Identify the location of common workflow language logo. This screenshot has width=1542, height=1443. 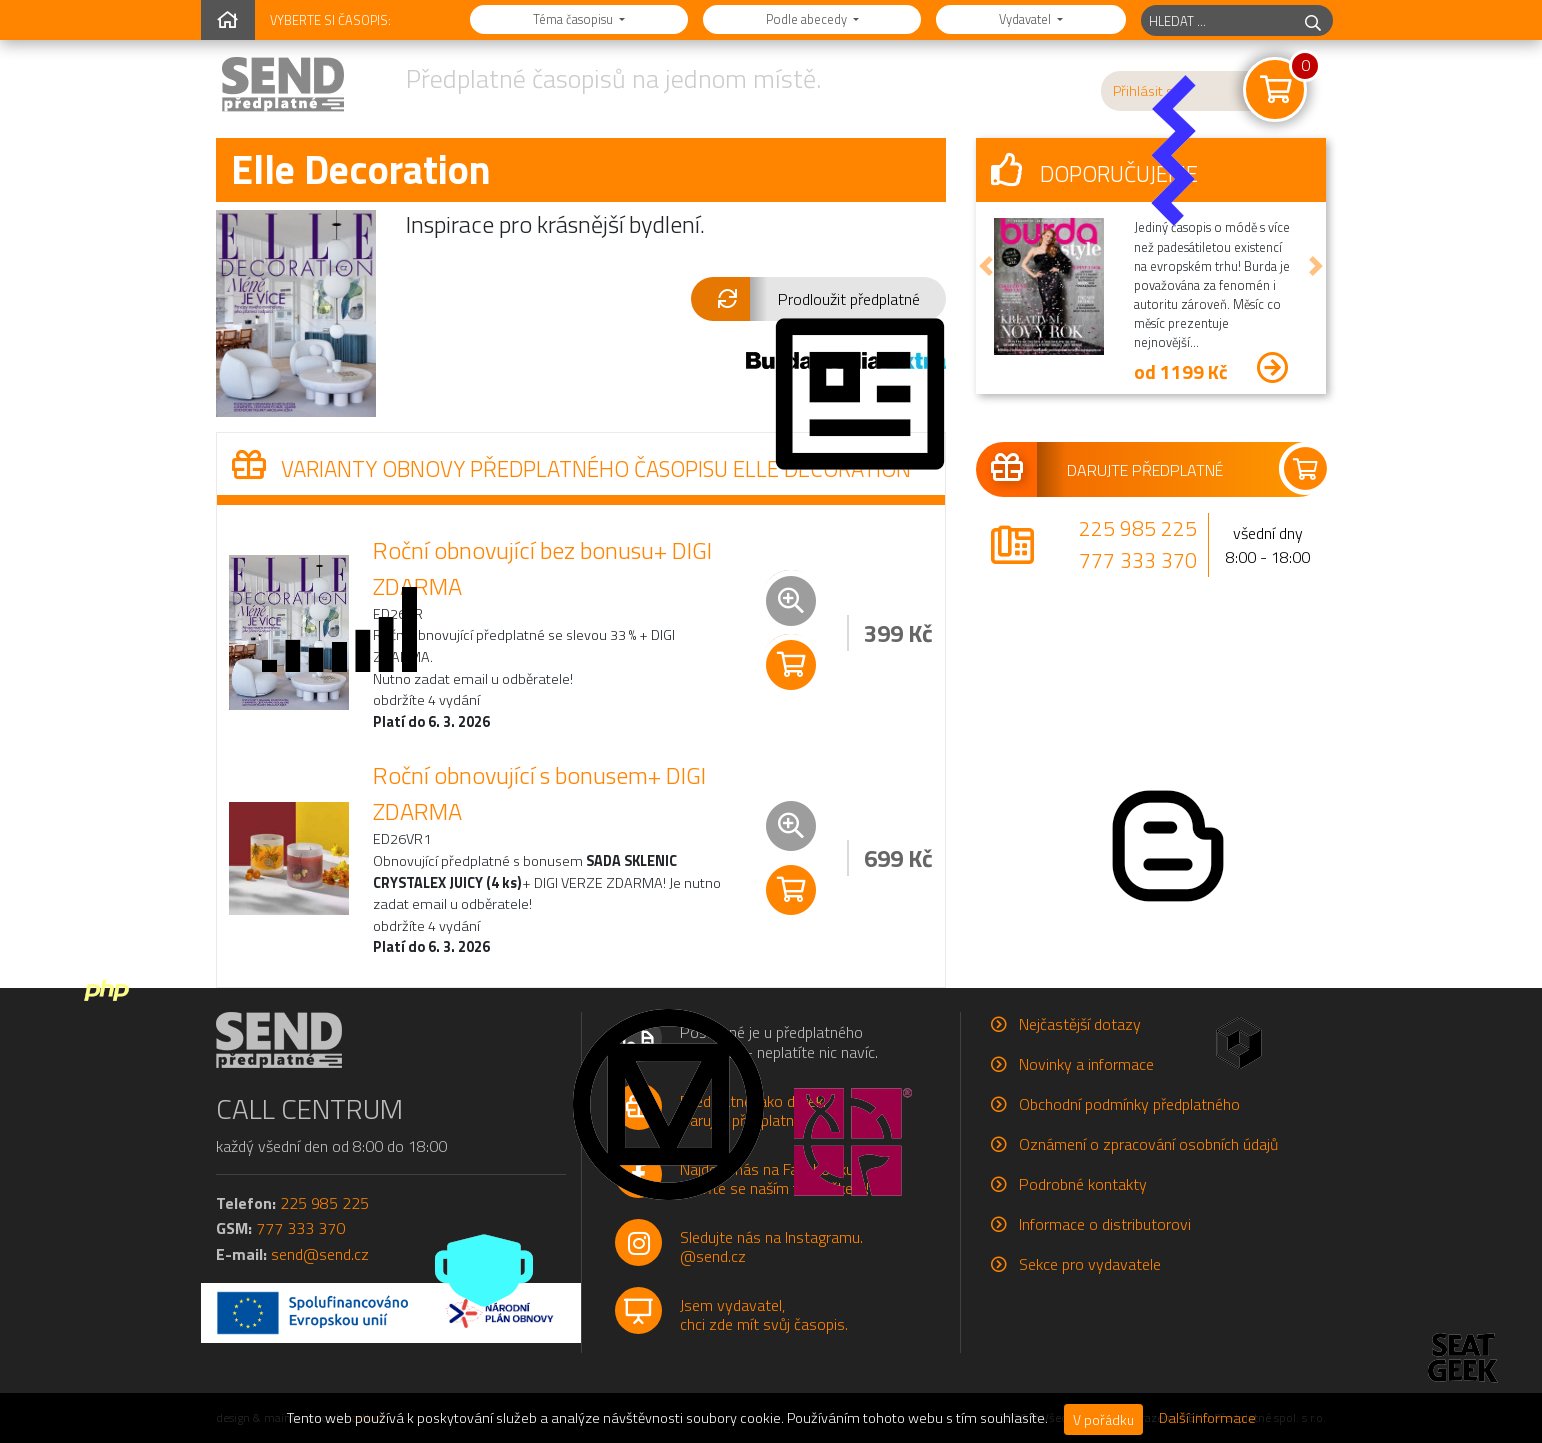
(1173, 150).